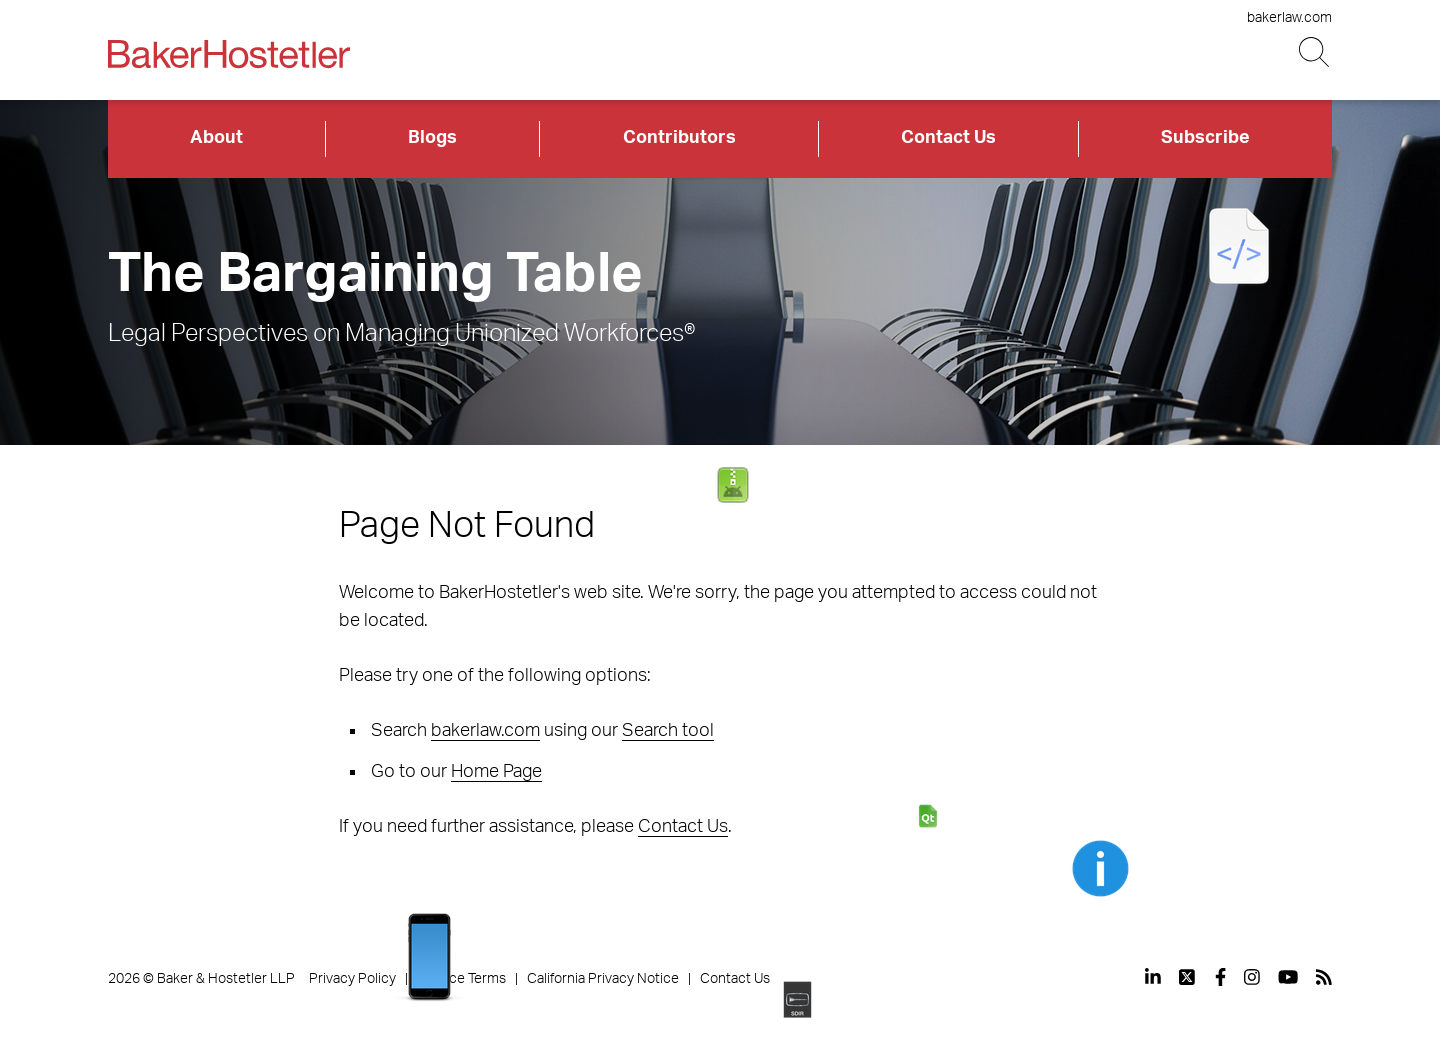 This screenshot has height=1046, width=1440. Describe the element at coordinates (1100, 868) in the screenshot. I see `view more information about this item` at that location.